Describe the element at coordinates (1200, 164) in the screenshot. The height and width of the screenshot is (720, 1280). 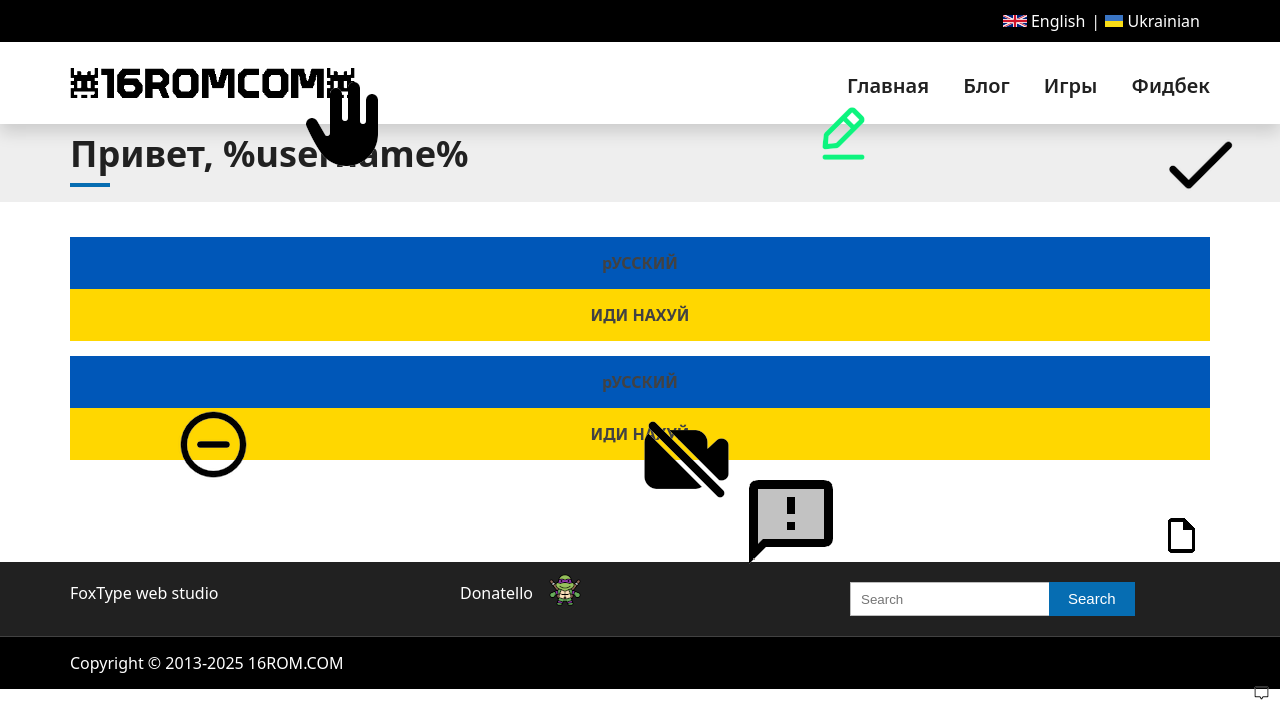
I see `confirm or submit an action` at that location.